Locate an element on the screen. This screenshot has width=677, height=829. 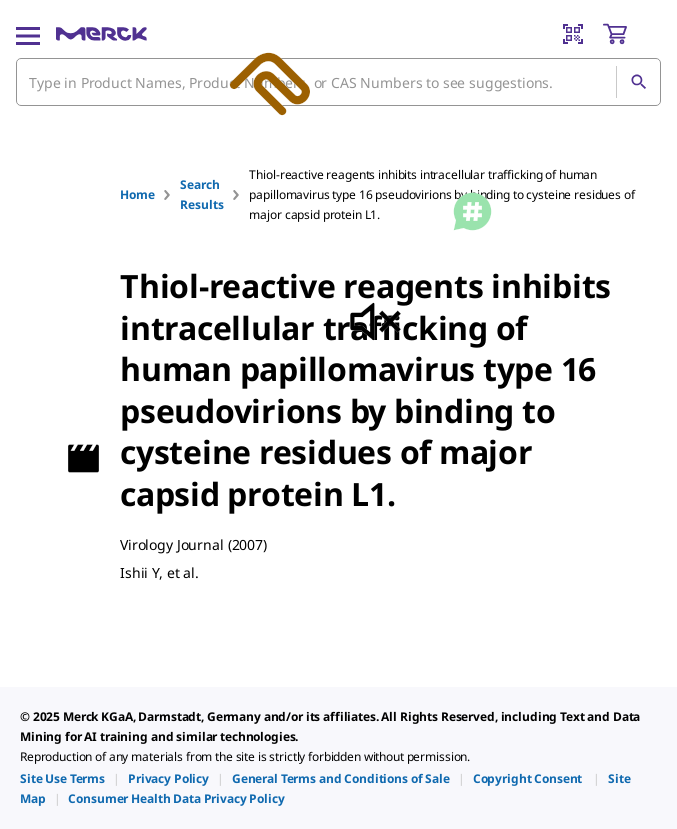
open a chat channel or thread is located at coordinates (472, 211).